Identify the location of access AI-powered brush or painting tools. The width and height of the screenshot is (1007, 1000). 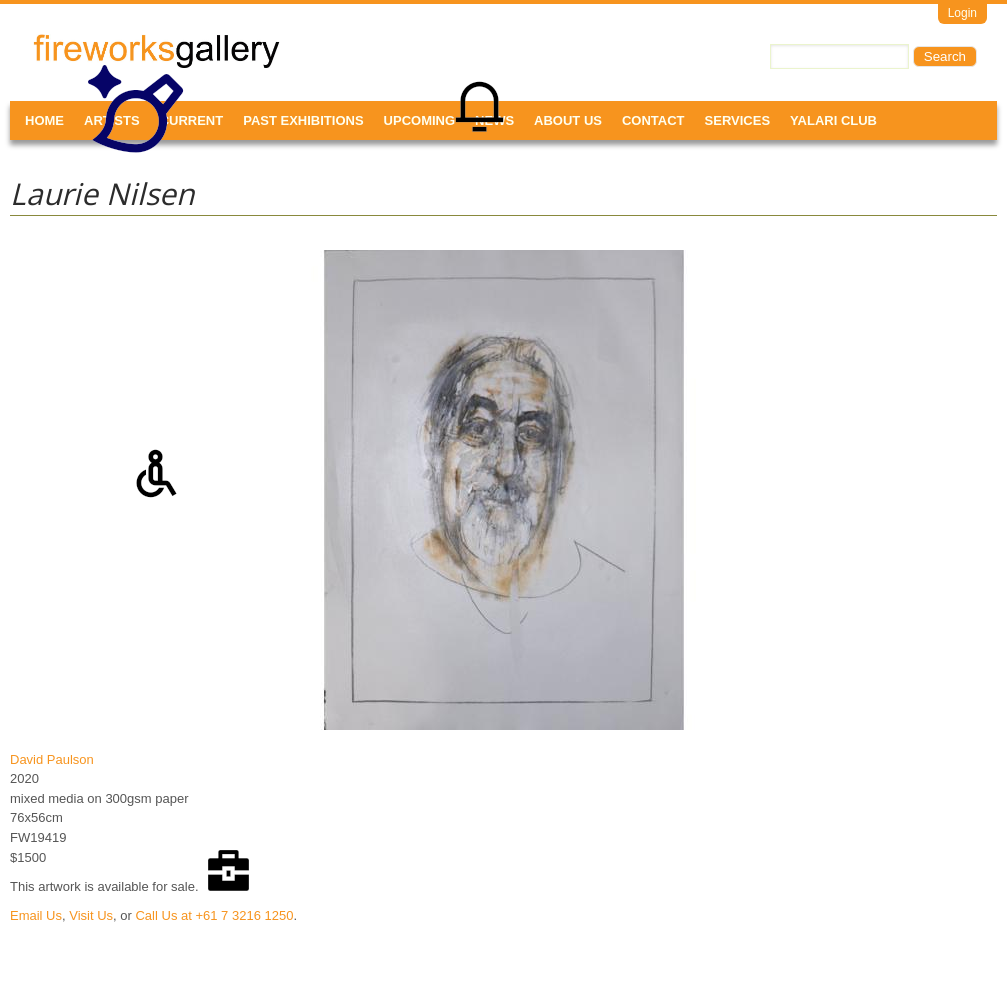
(138, 115).